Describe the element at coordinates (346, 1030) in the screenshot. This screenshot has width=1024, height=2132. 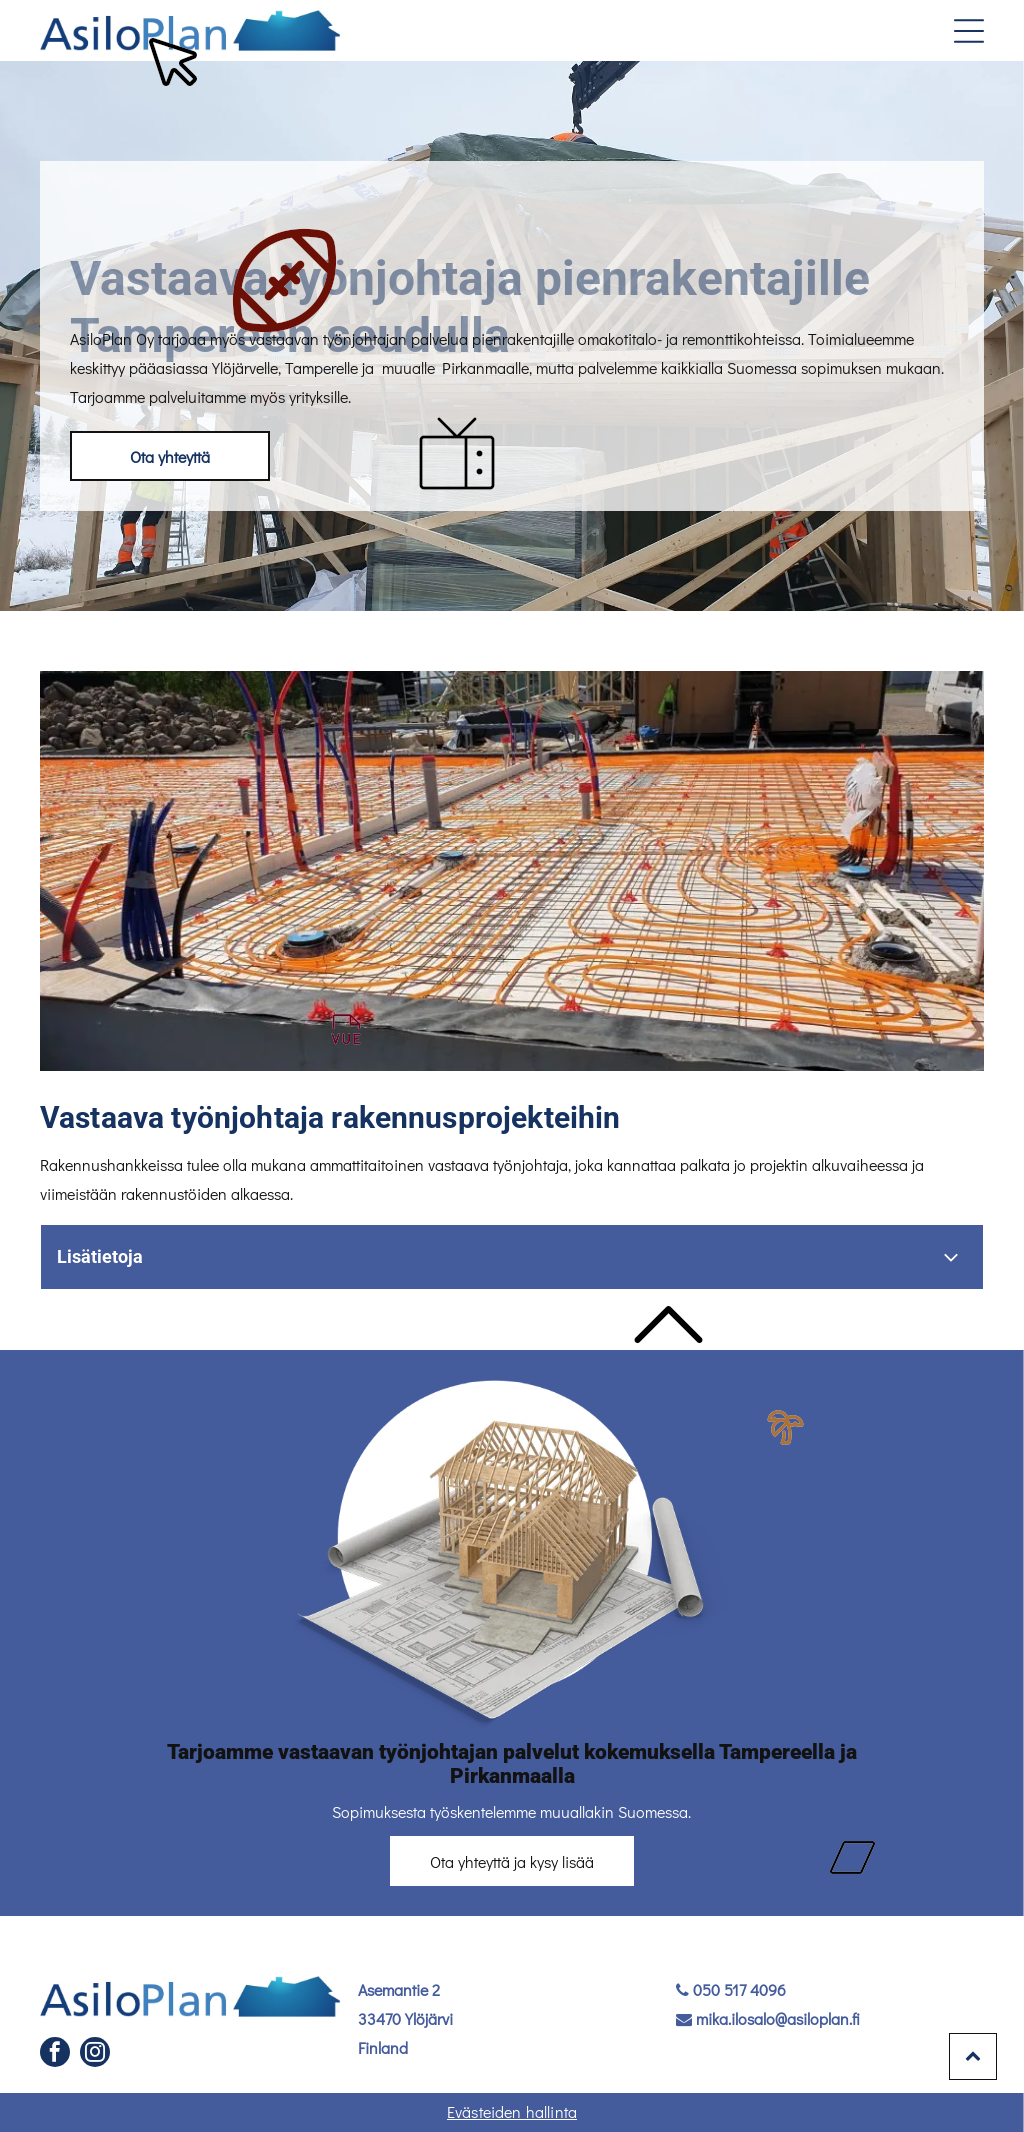
I see `vue.js file type indicator` at that location.